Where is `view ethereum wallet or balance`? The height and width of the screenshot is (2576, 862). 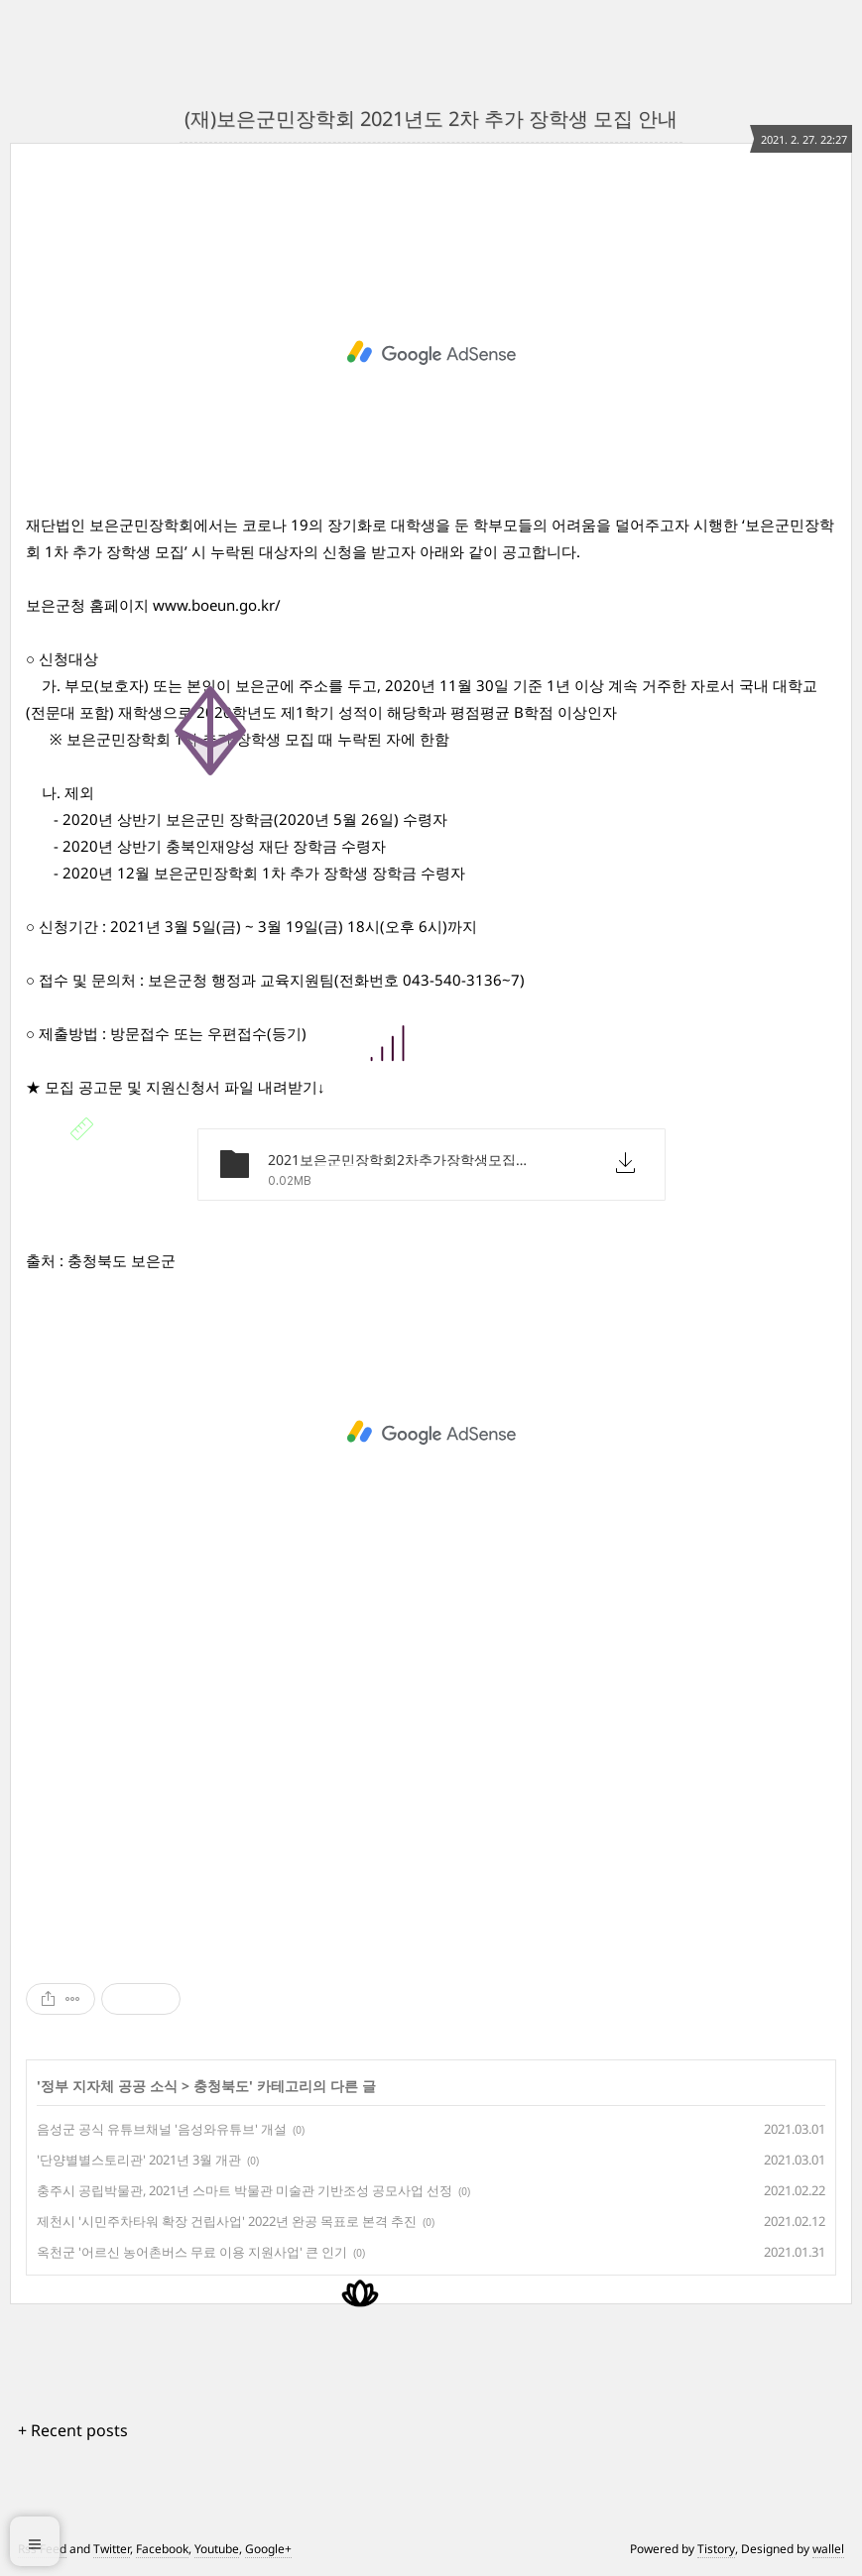
view ethereum wallet or balance is located at coordinates (210, 731).